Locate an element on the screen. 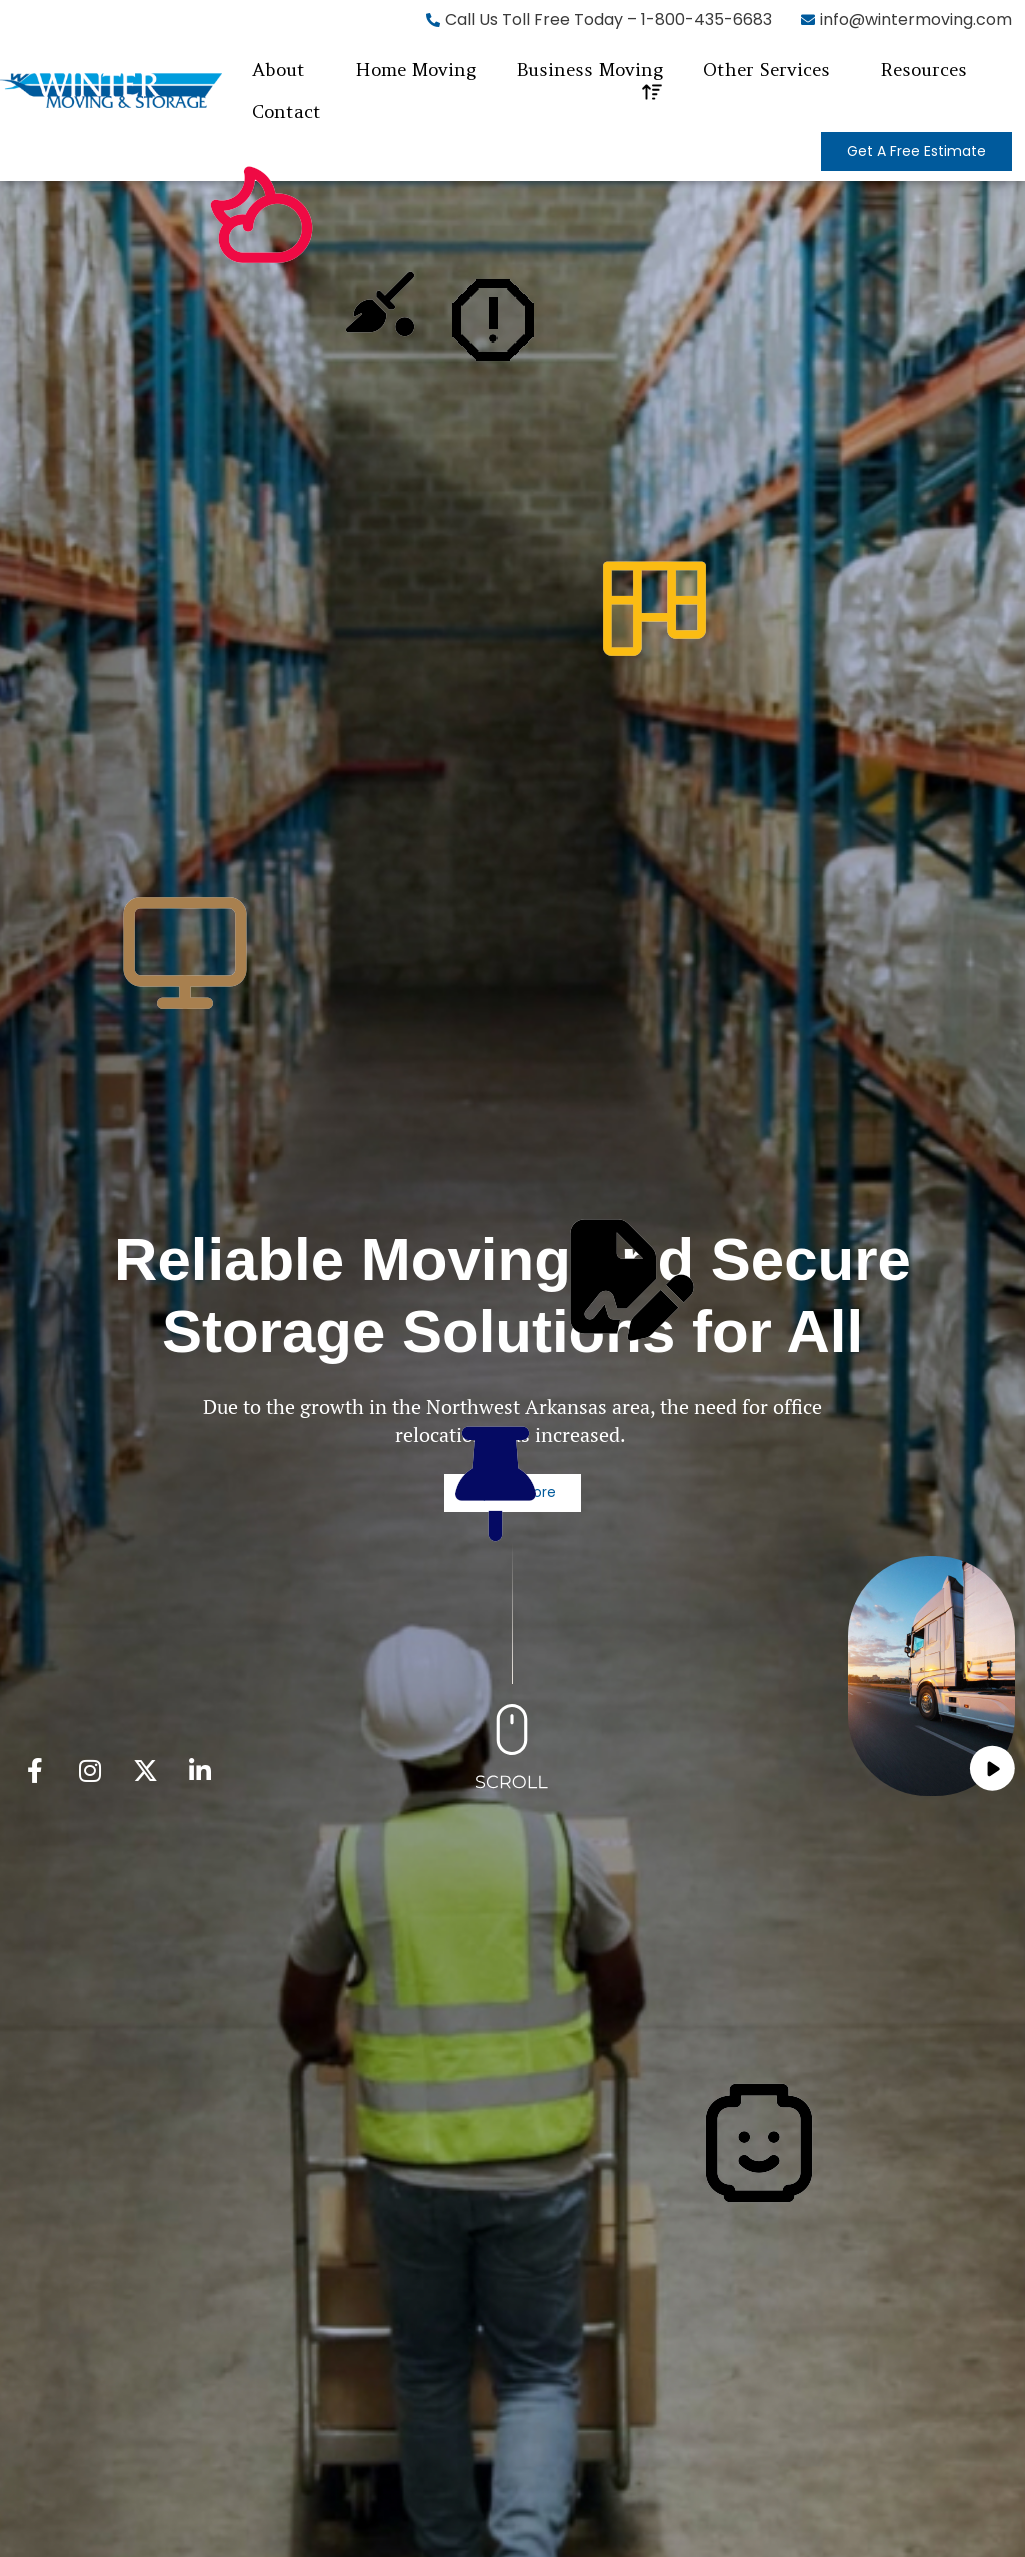  access broomball game or sport features is located at coordinates (380, 302).